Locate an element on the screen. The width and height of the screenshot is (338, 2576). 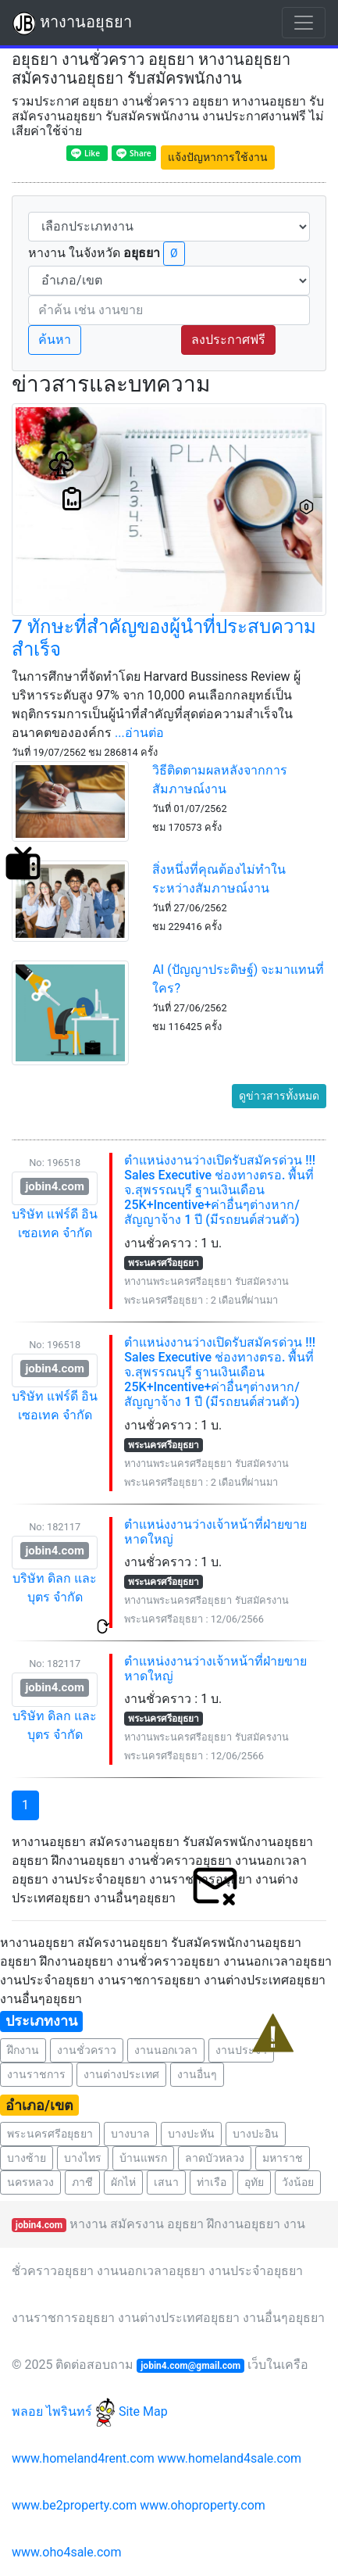
refresh or reload content is located at coordinates (102, 1626).